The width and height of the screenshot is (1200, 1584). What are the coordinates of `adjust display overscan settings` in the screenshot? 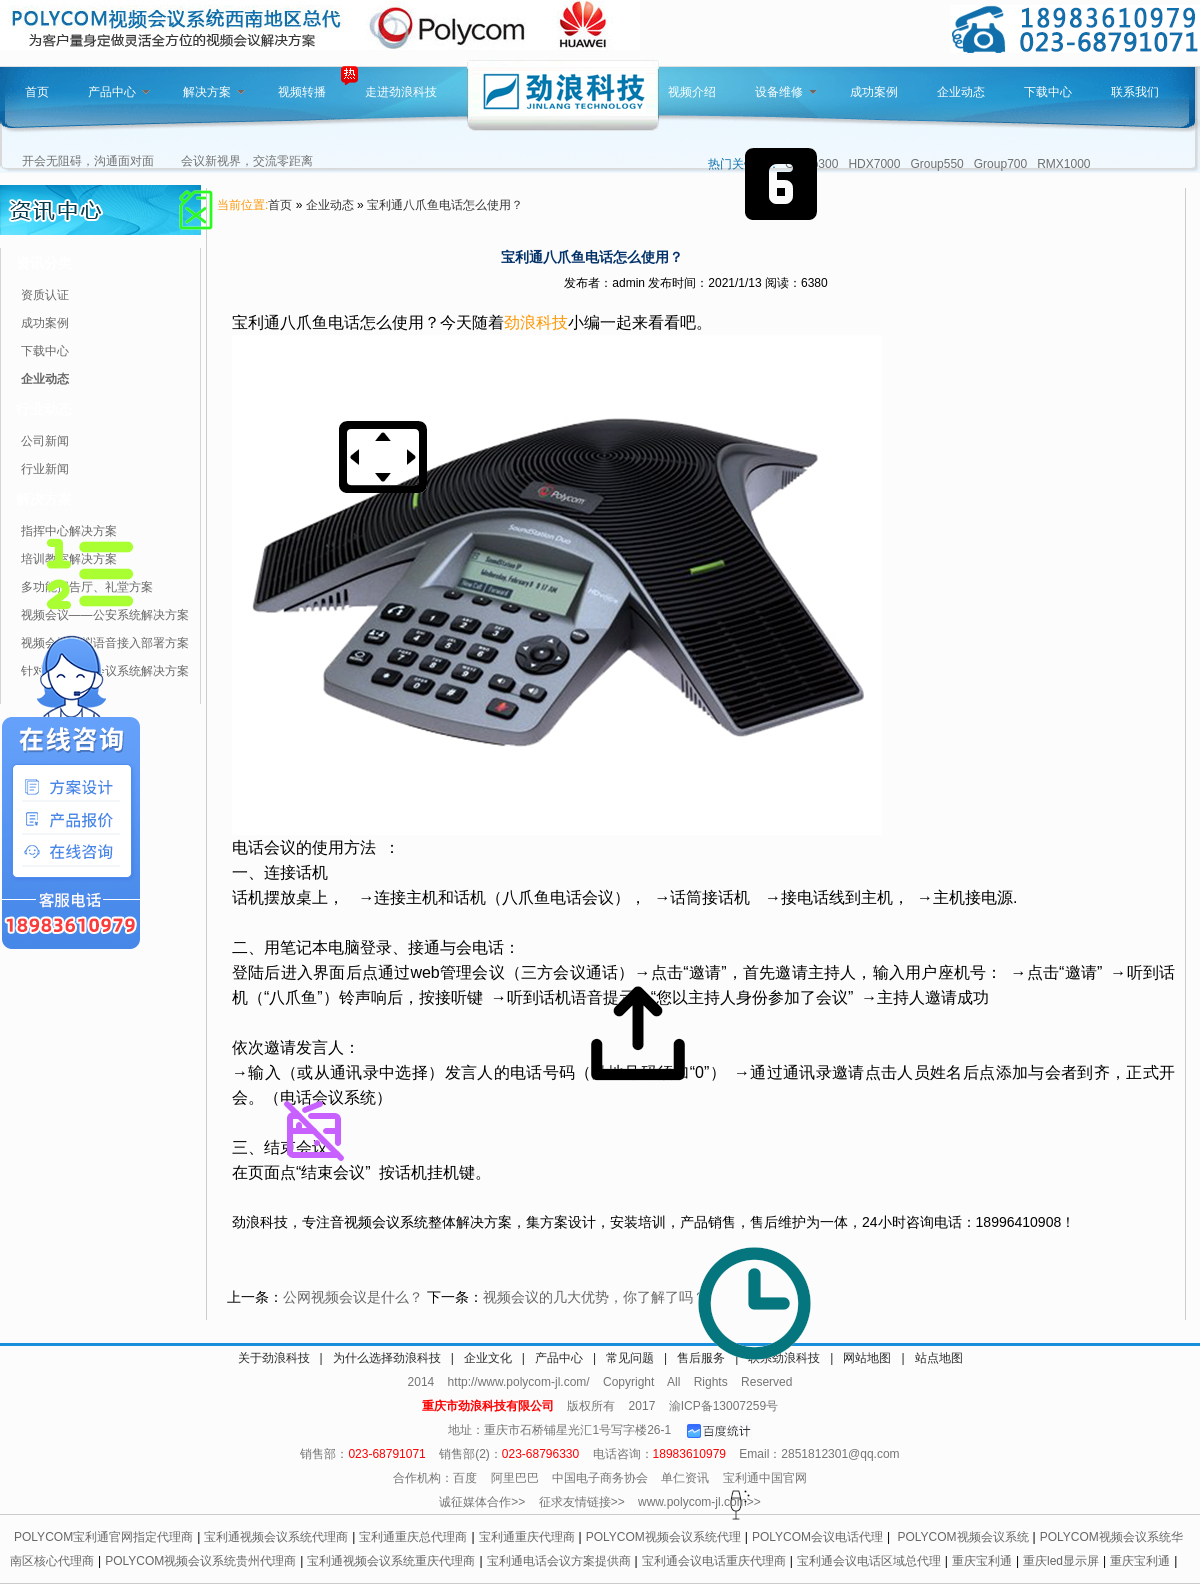 It's located at (383, 457).